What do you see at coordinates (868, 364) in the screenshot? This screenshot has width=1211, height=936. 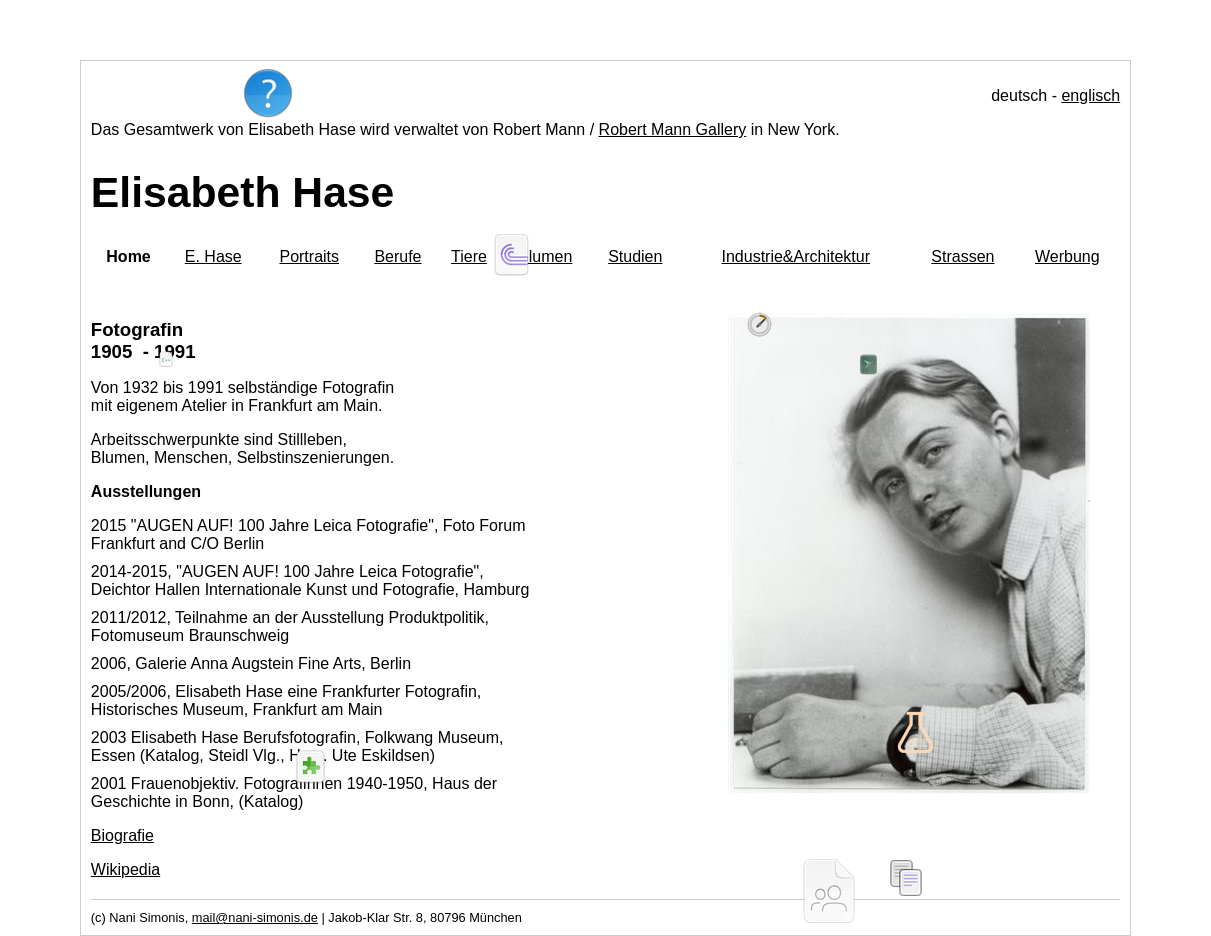 I see `snap application package file` at bounding box center [868, 364].